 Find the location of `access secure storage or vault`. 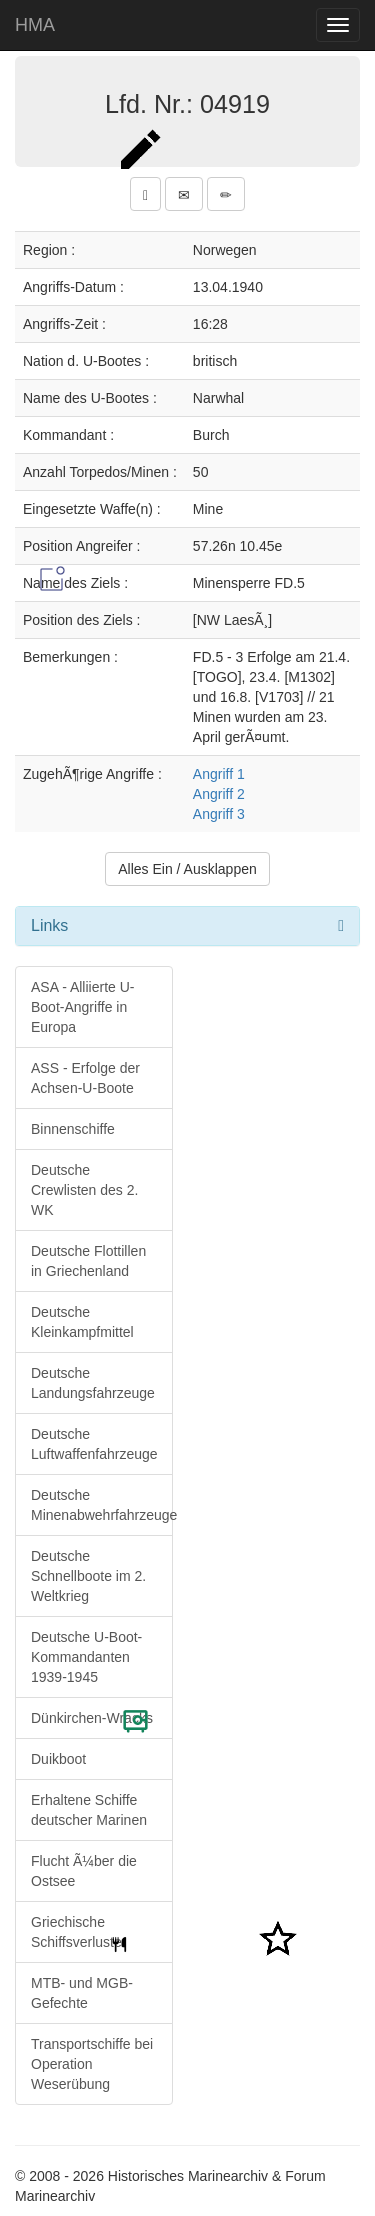

access secure storage or vault is located at coordinates (135, 1720).